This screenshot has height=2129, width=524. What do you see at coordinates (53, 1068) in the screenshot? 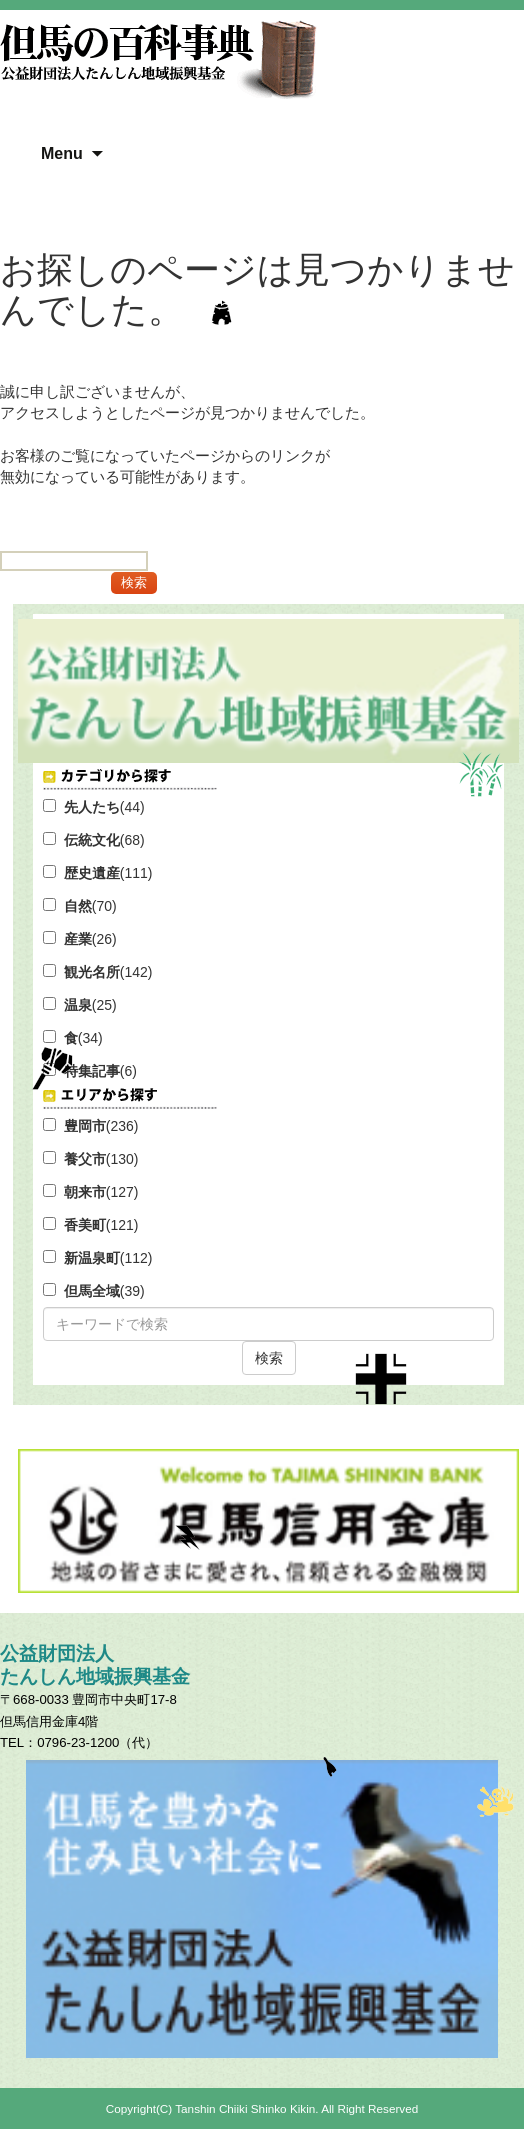
I see `stone age or primitive tool category in a crafting game` at bounding box center [53, 1068].